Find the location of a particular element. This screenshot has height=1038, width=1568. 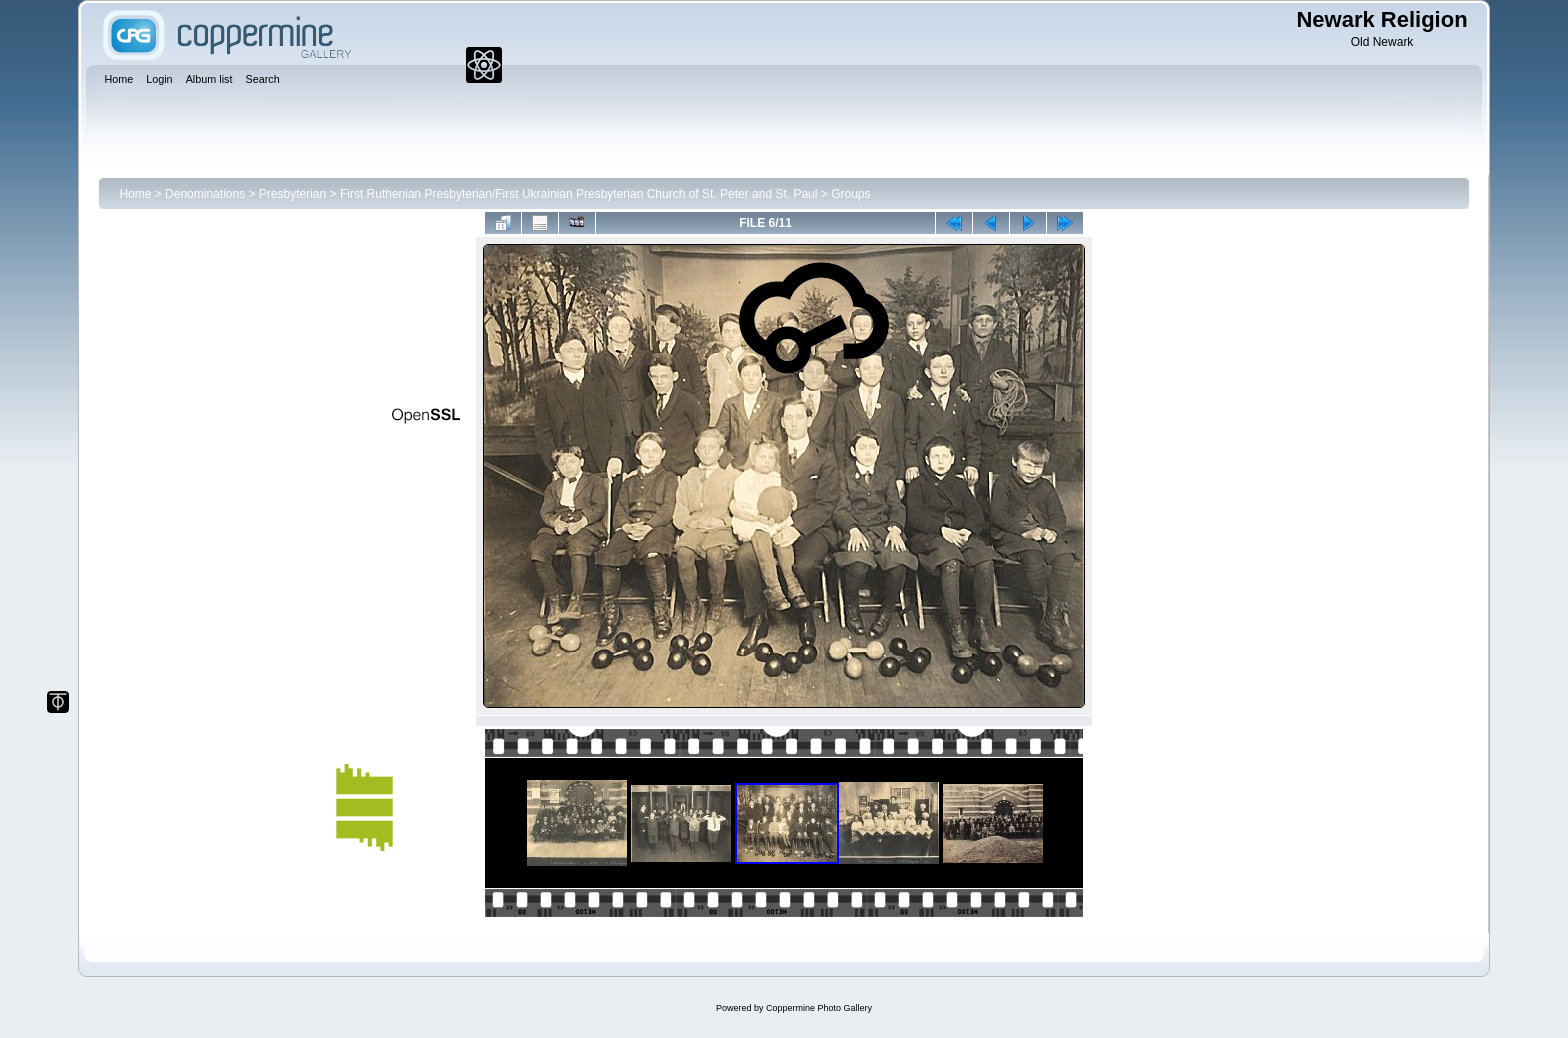

RxDB database logo is located at coordinates (364, 807).